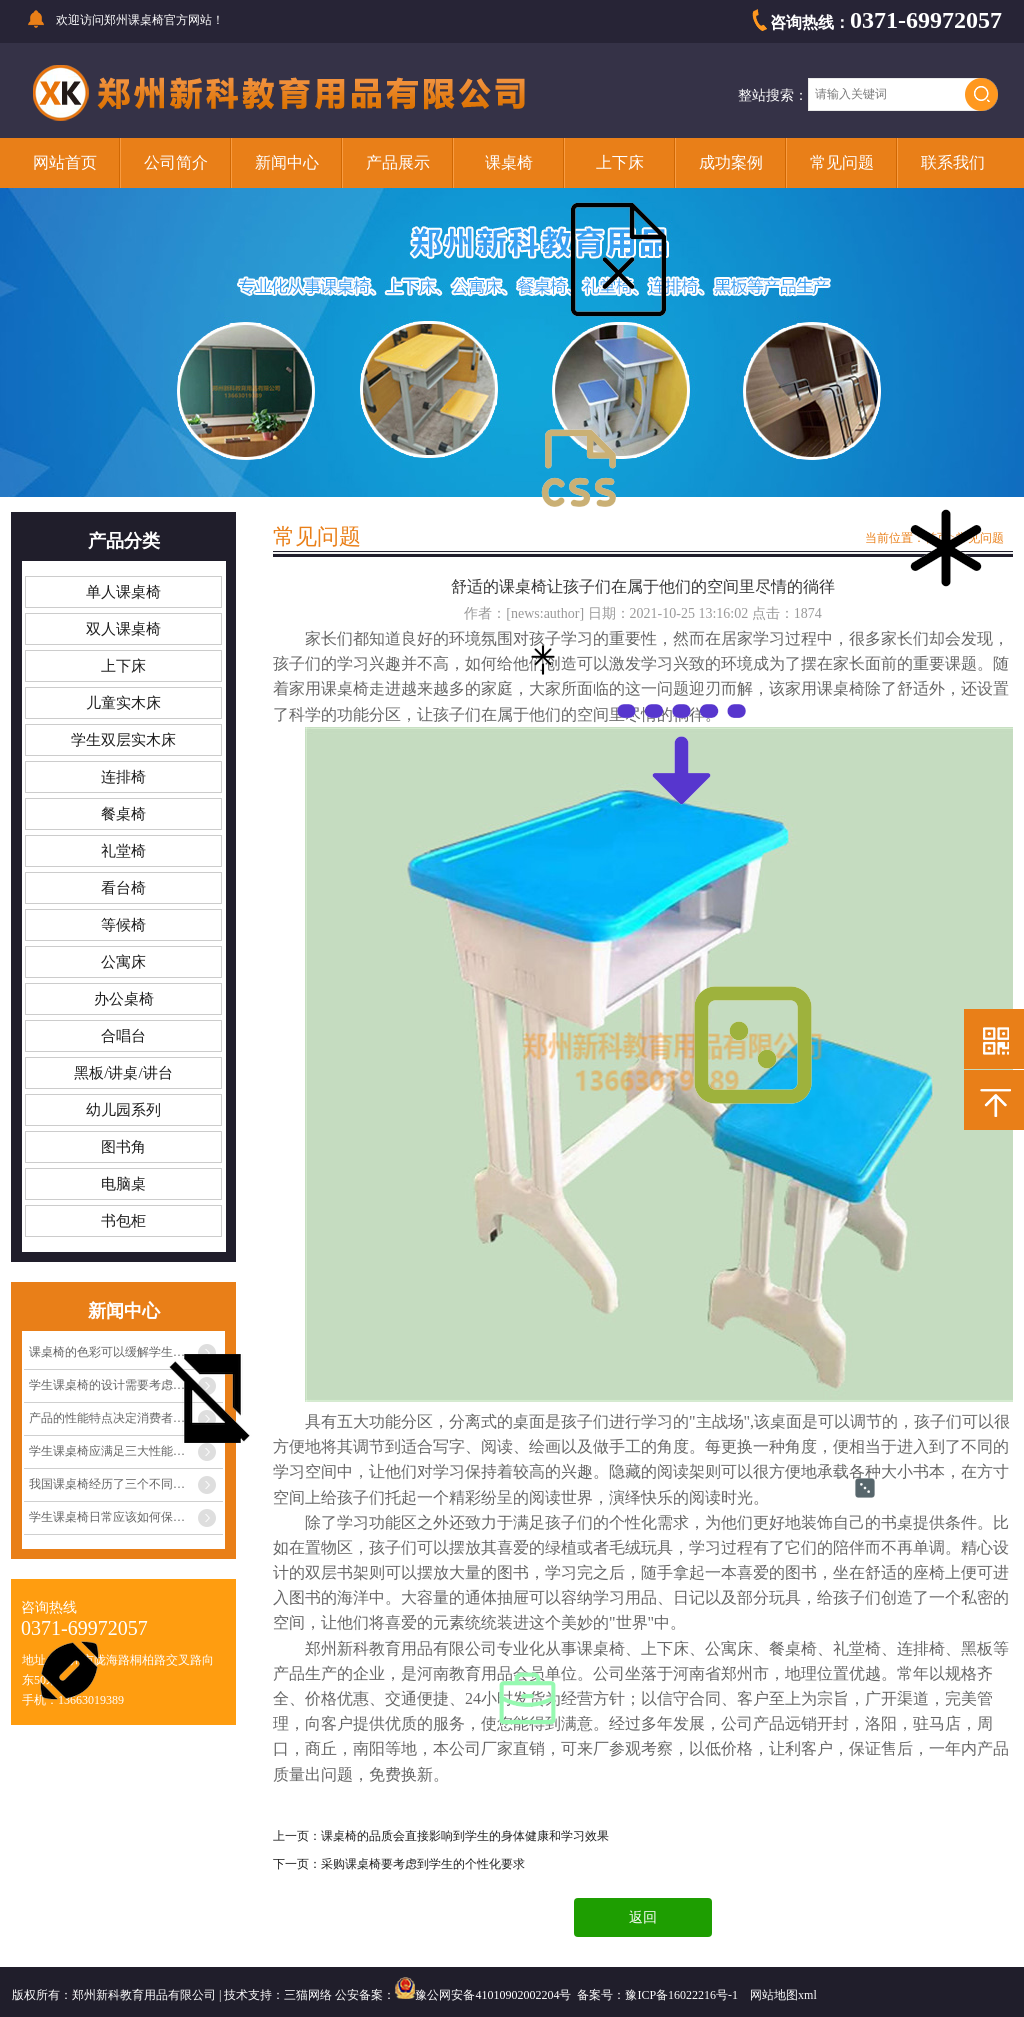  What do you see at coordinates (681, 745) in the screenshot?
I see `expand collapsed content below` at bounding box center [681, 745].